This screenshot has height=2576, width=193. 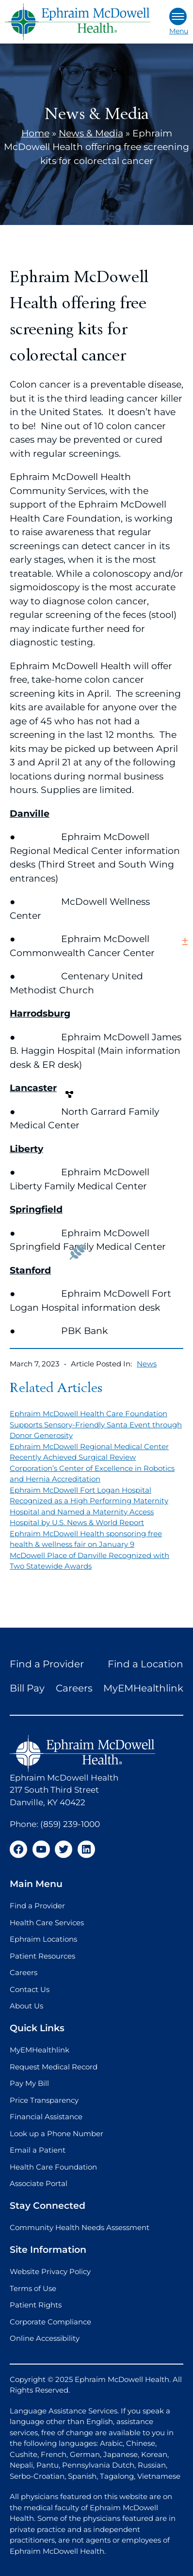 I want to click on toggle between adding and subtracting values, so click(x=185, y=941).